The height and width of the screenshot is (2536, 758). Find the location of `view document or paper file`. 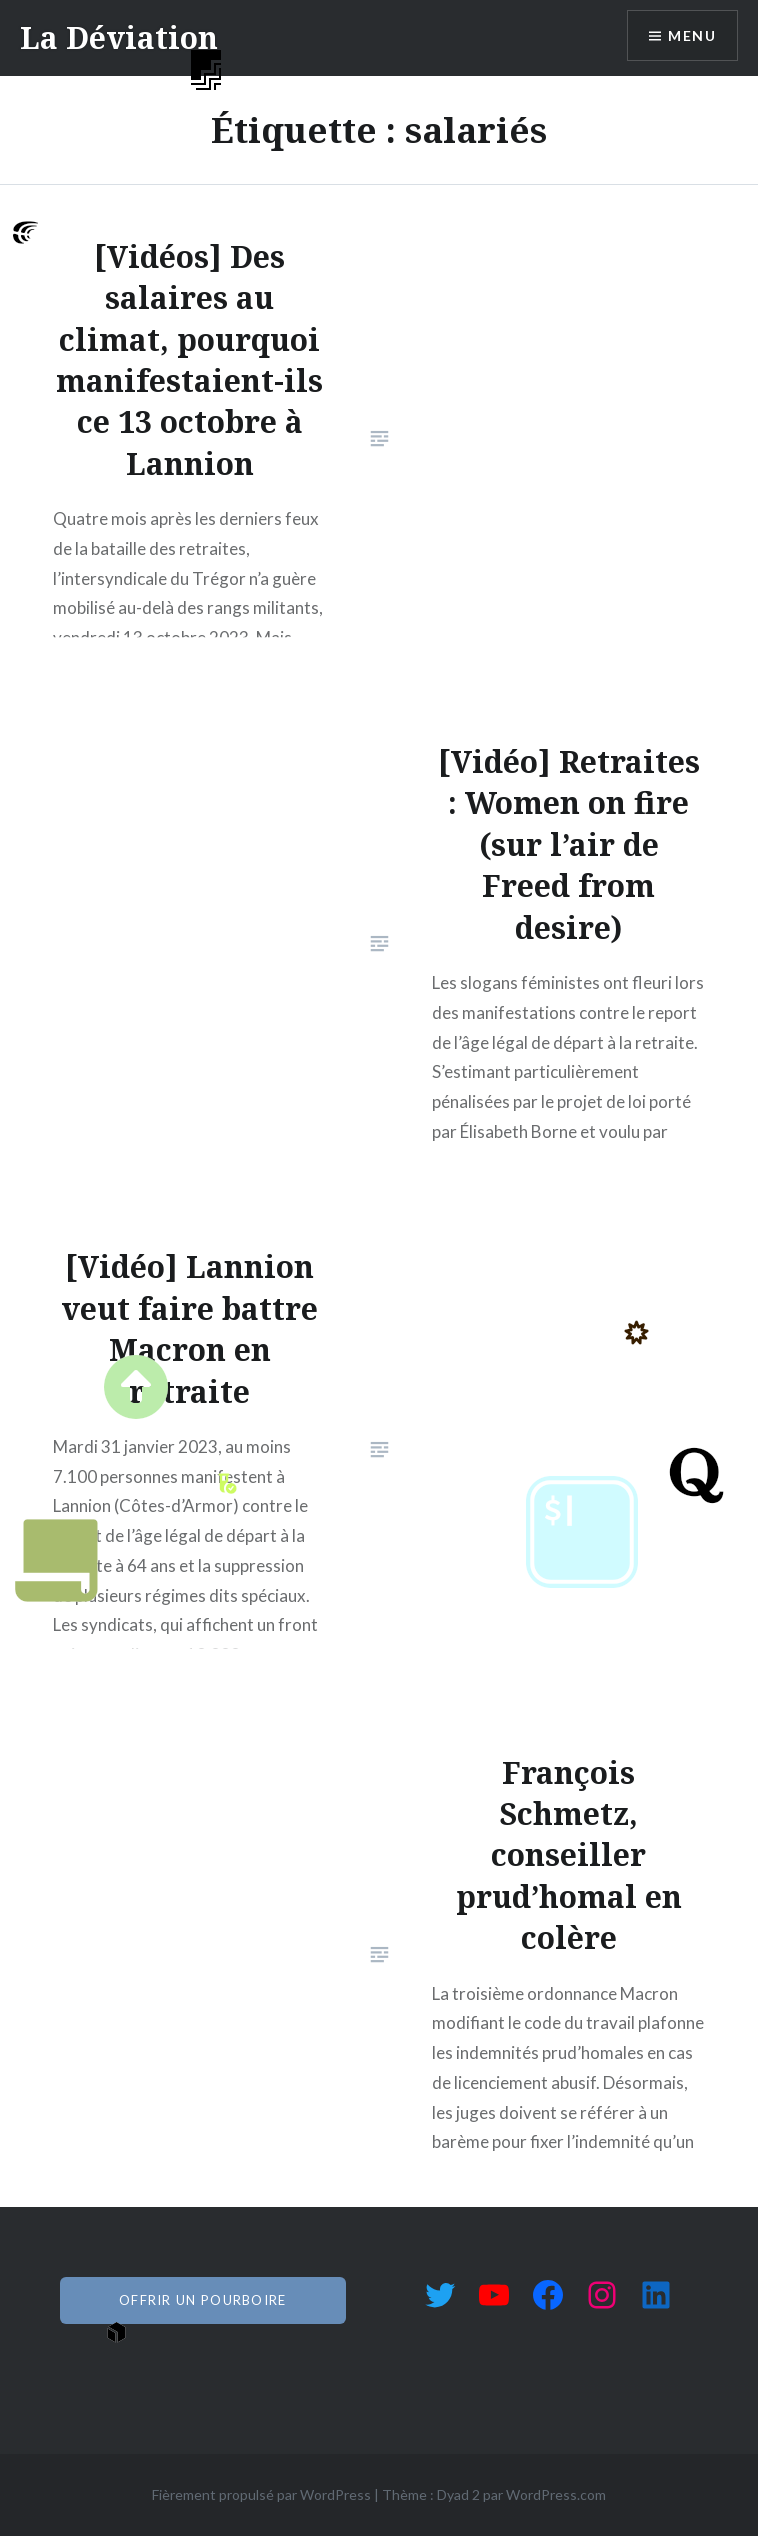

view document or paper file is located at coordinates (60, 1560).